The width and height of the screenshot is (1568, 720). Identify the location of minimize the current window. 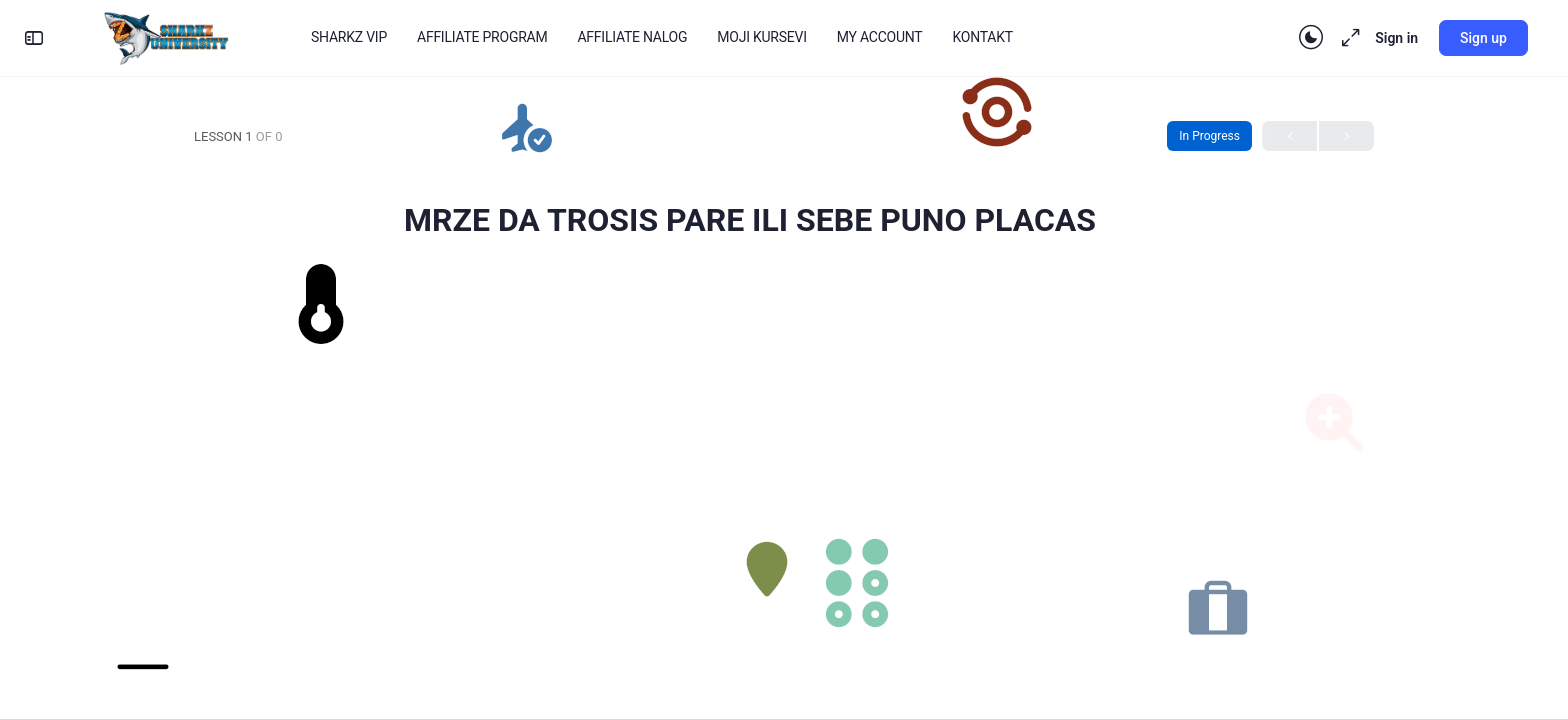
(143, 650).